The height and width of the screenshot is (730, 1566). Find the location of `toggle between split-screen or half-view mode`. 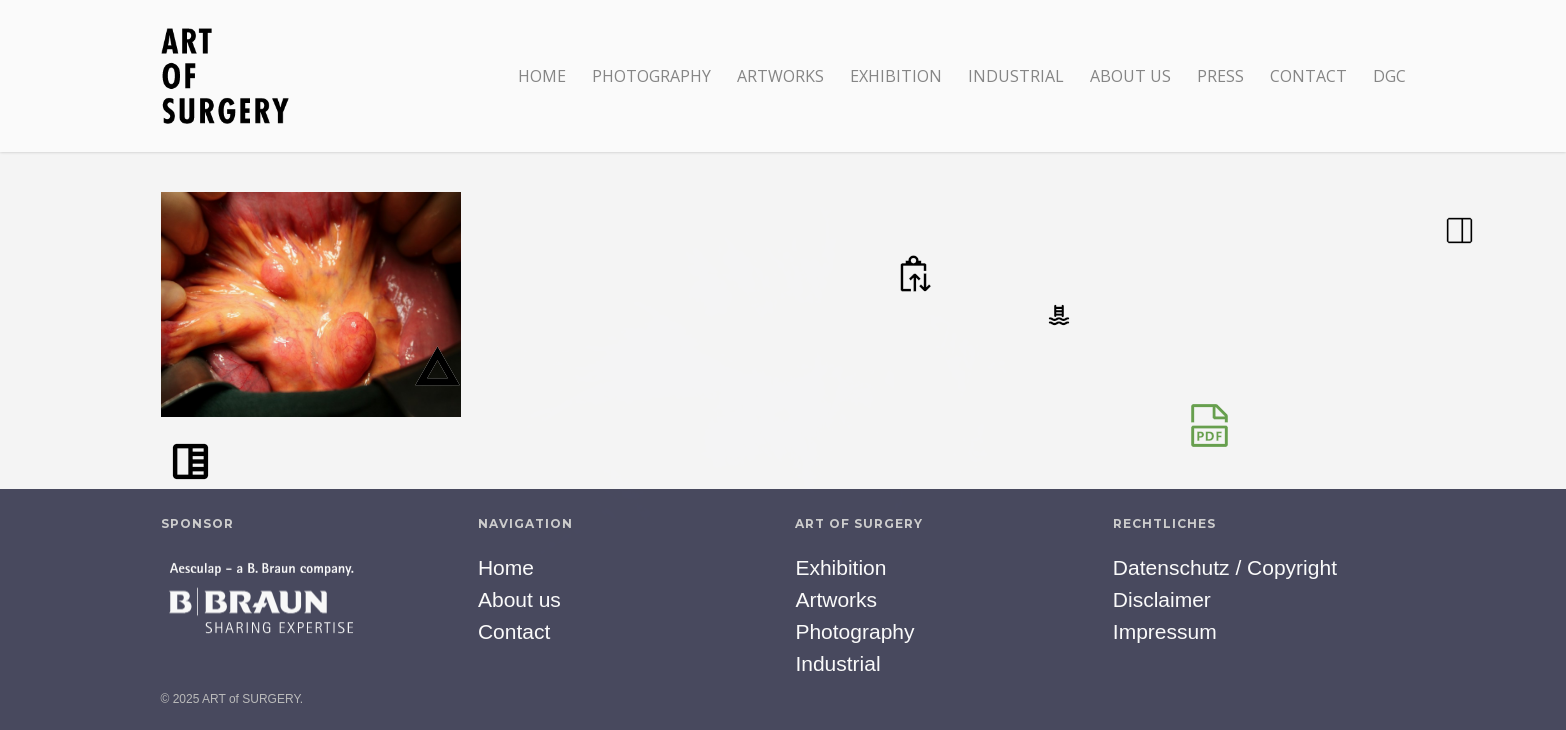

toggle between split-screen or half-view mode is located at coordinates (190, 461).